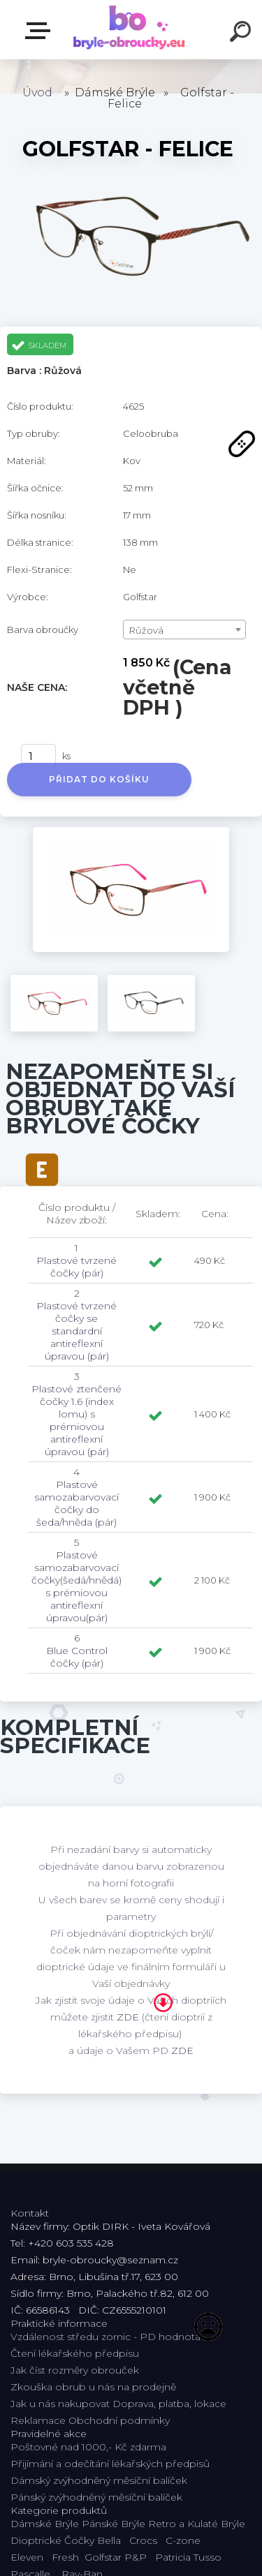 The height and width of the screenshot is (2576, 262). I want to click on indicate a negative reaction or feedback, so click(208, 2327).